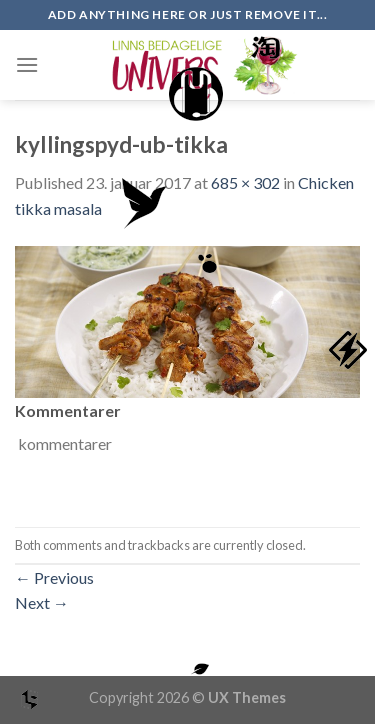 The width and height of the screenshot is (375, 724). I want to click on open mumble voice chat application, so click(196, 94).